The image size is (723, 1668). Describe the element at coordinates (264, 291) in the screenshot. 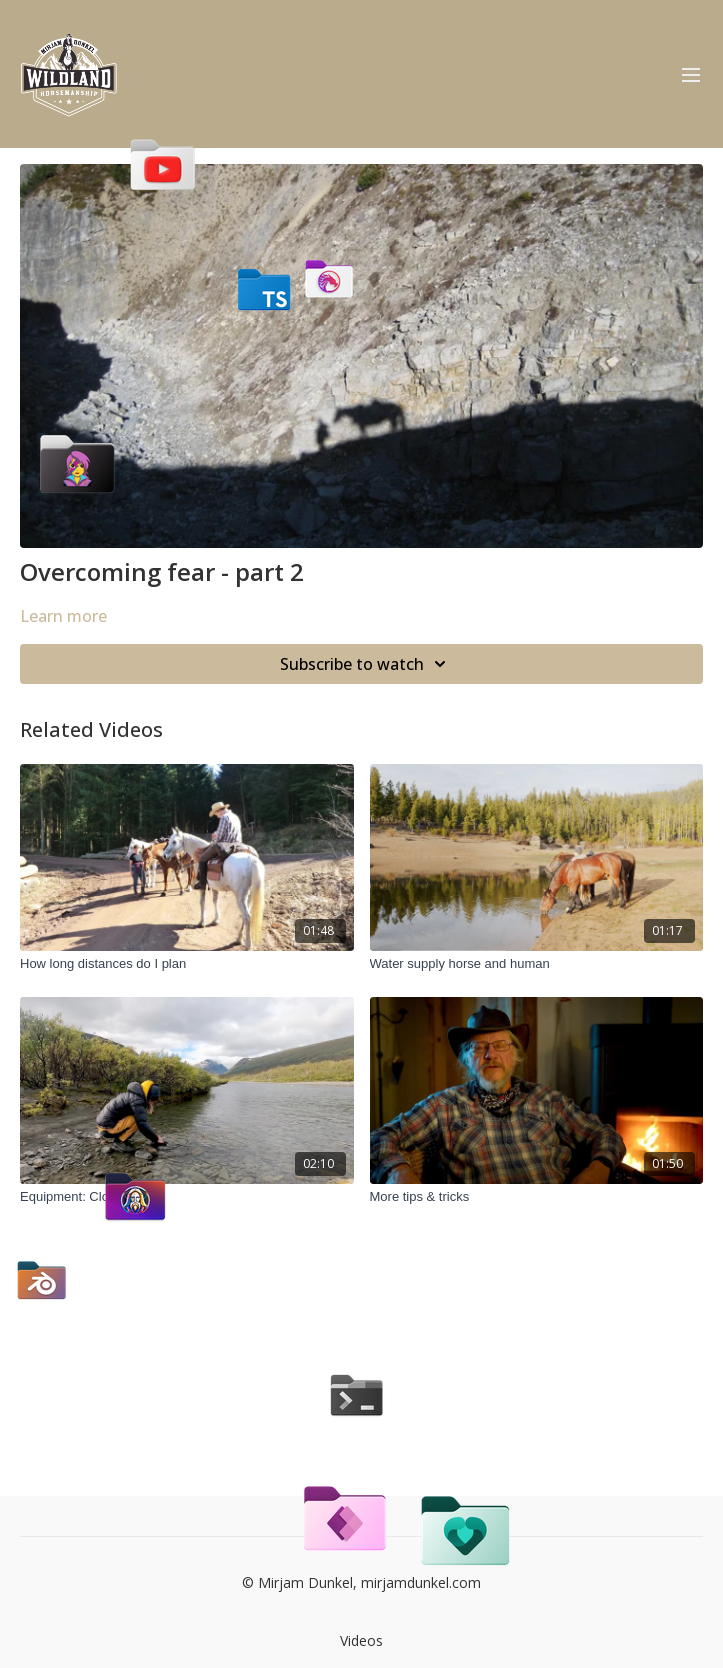

I see `typescript project folder` at that location.